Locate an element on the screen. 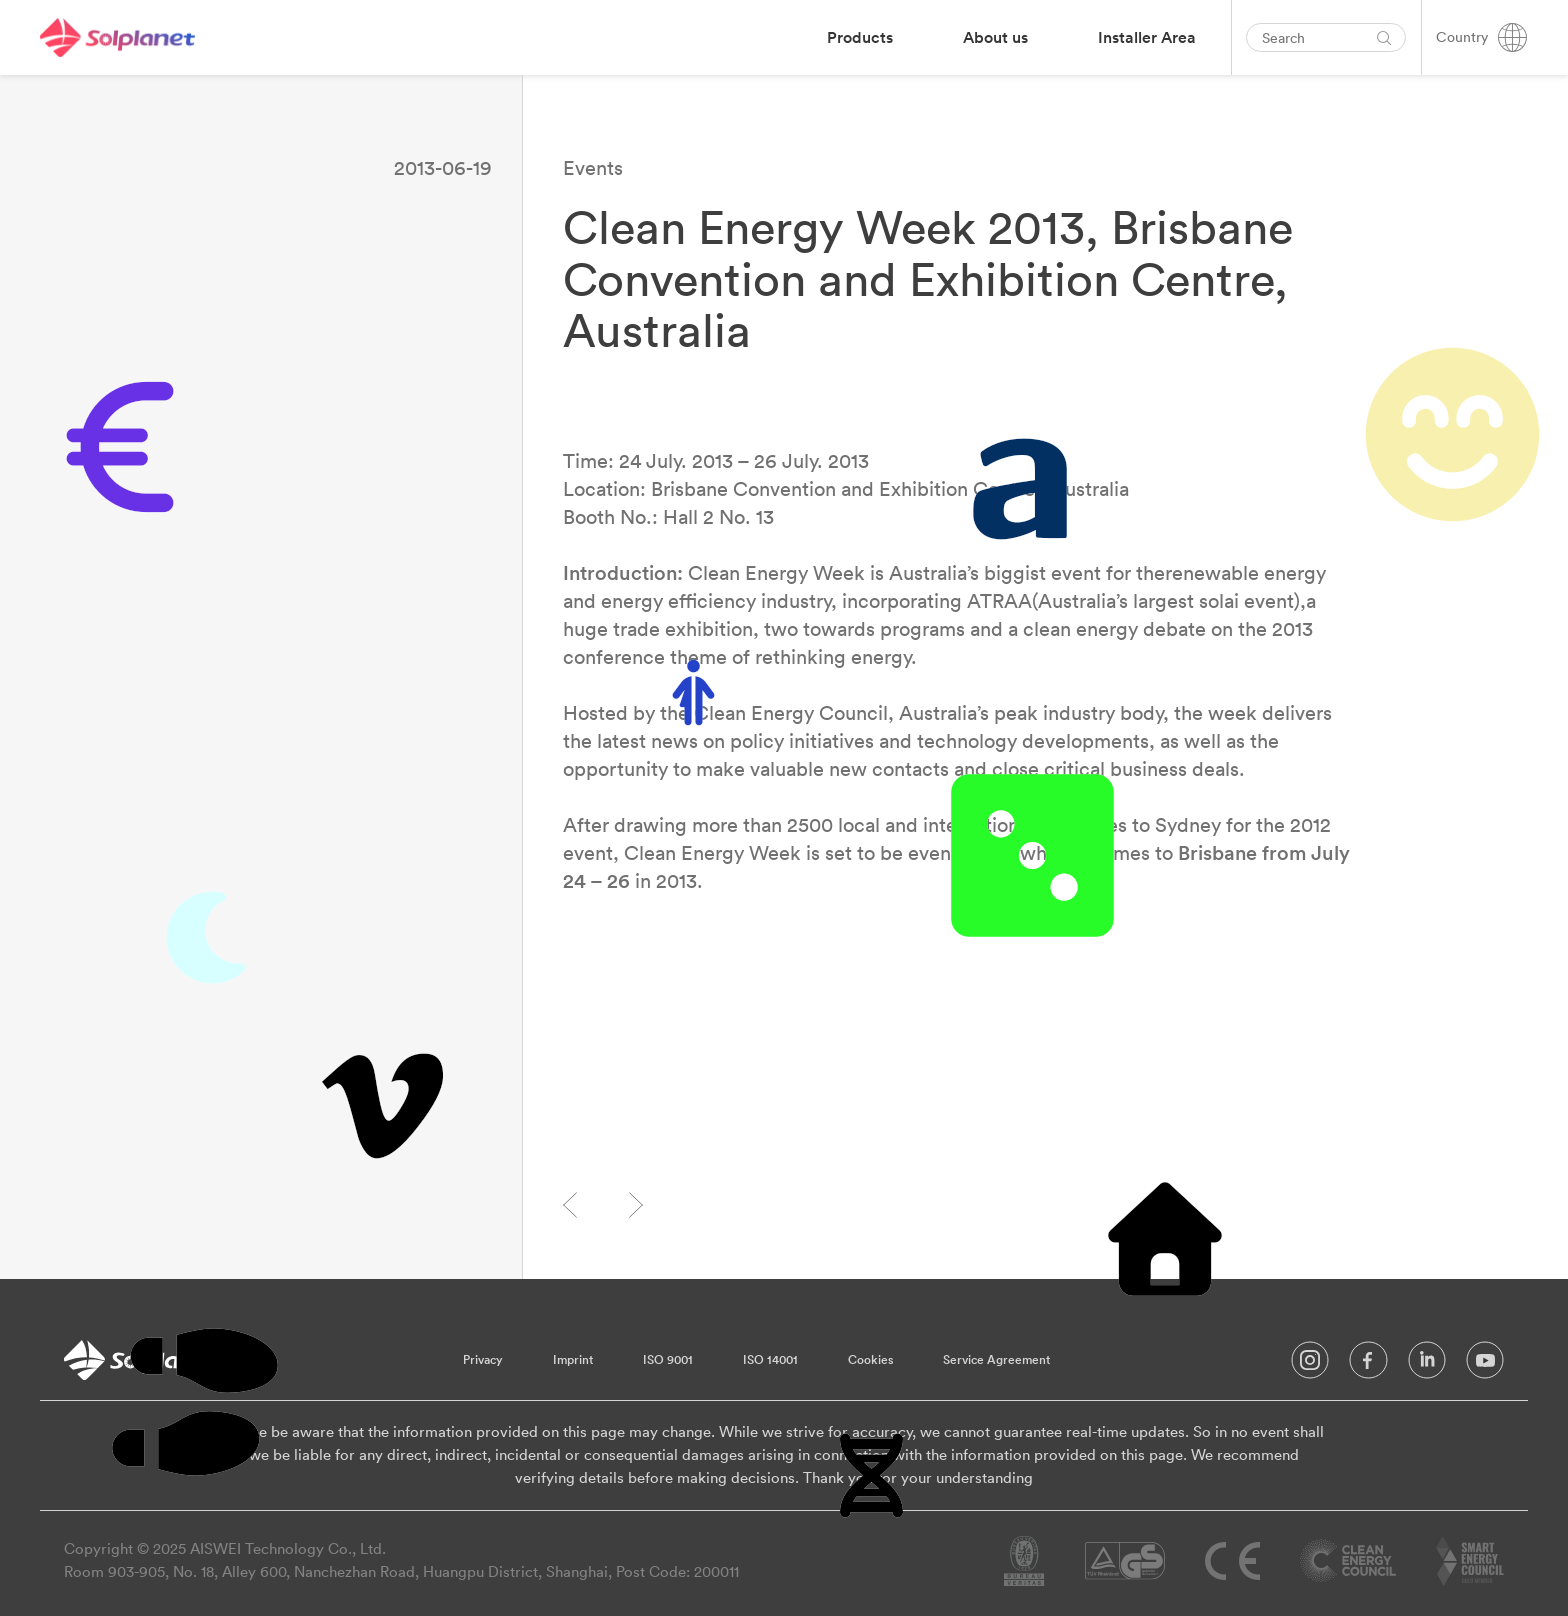  roll dice or generate random result is located at coordinates (1032, 855).